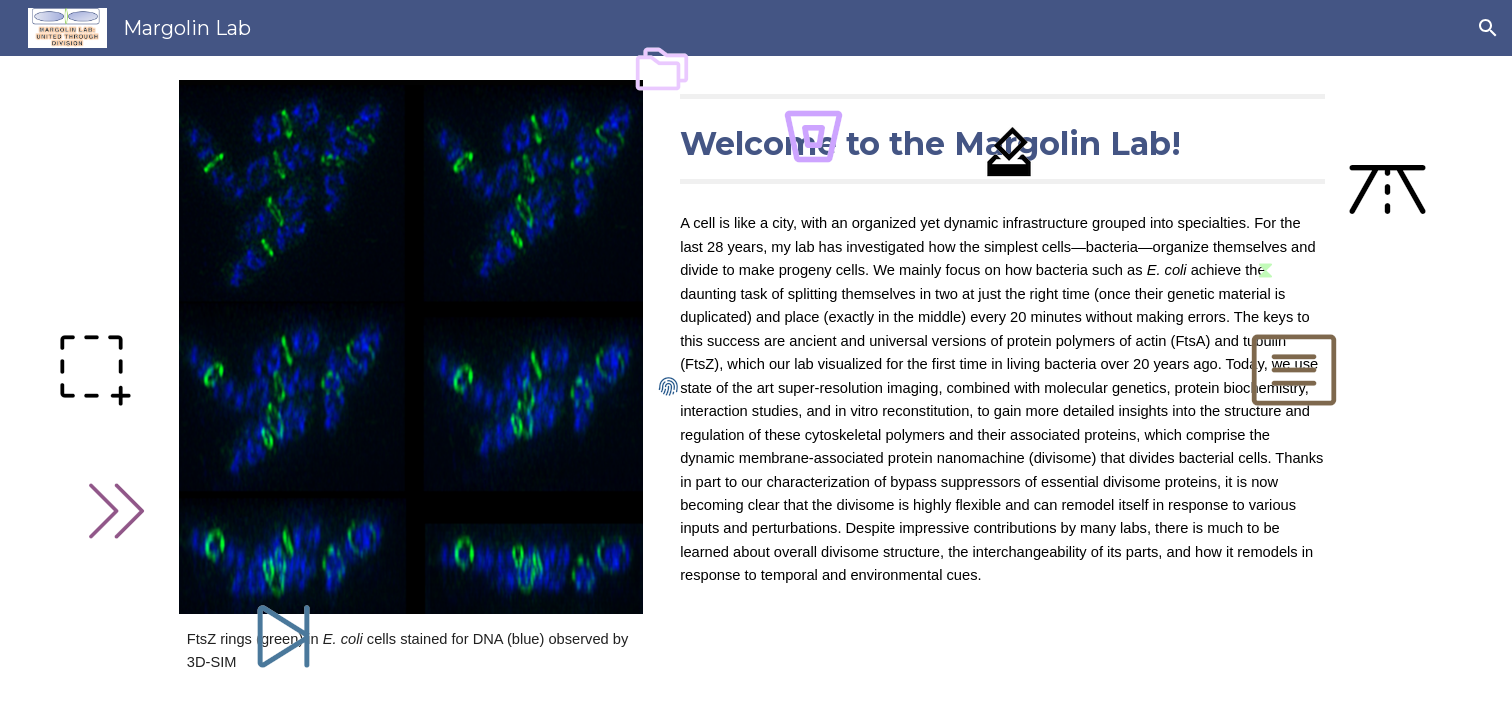  I want to click on cast your vote or submit a ballot, so click(1009, 152).